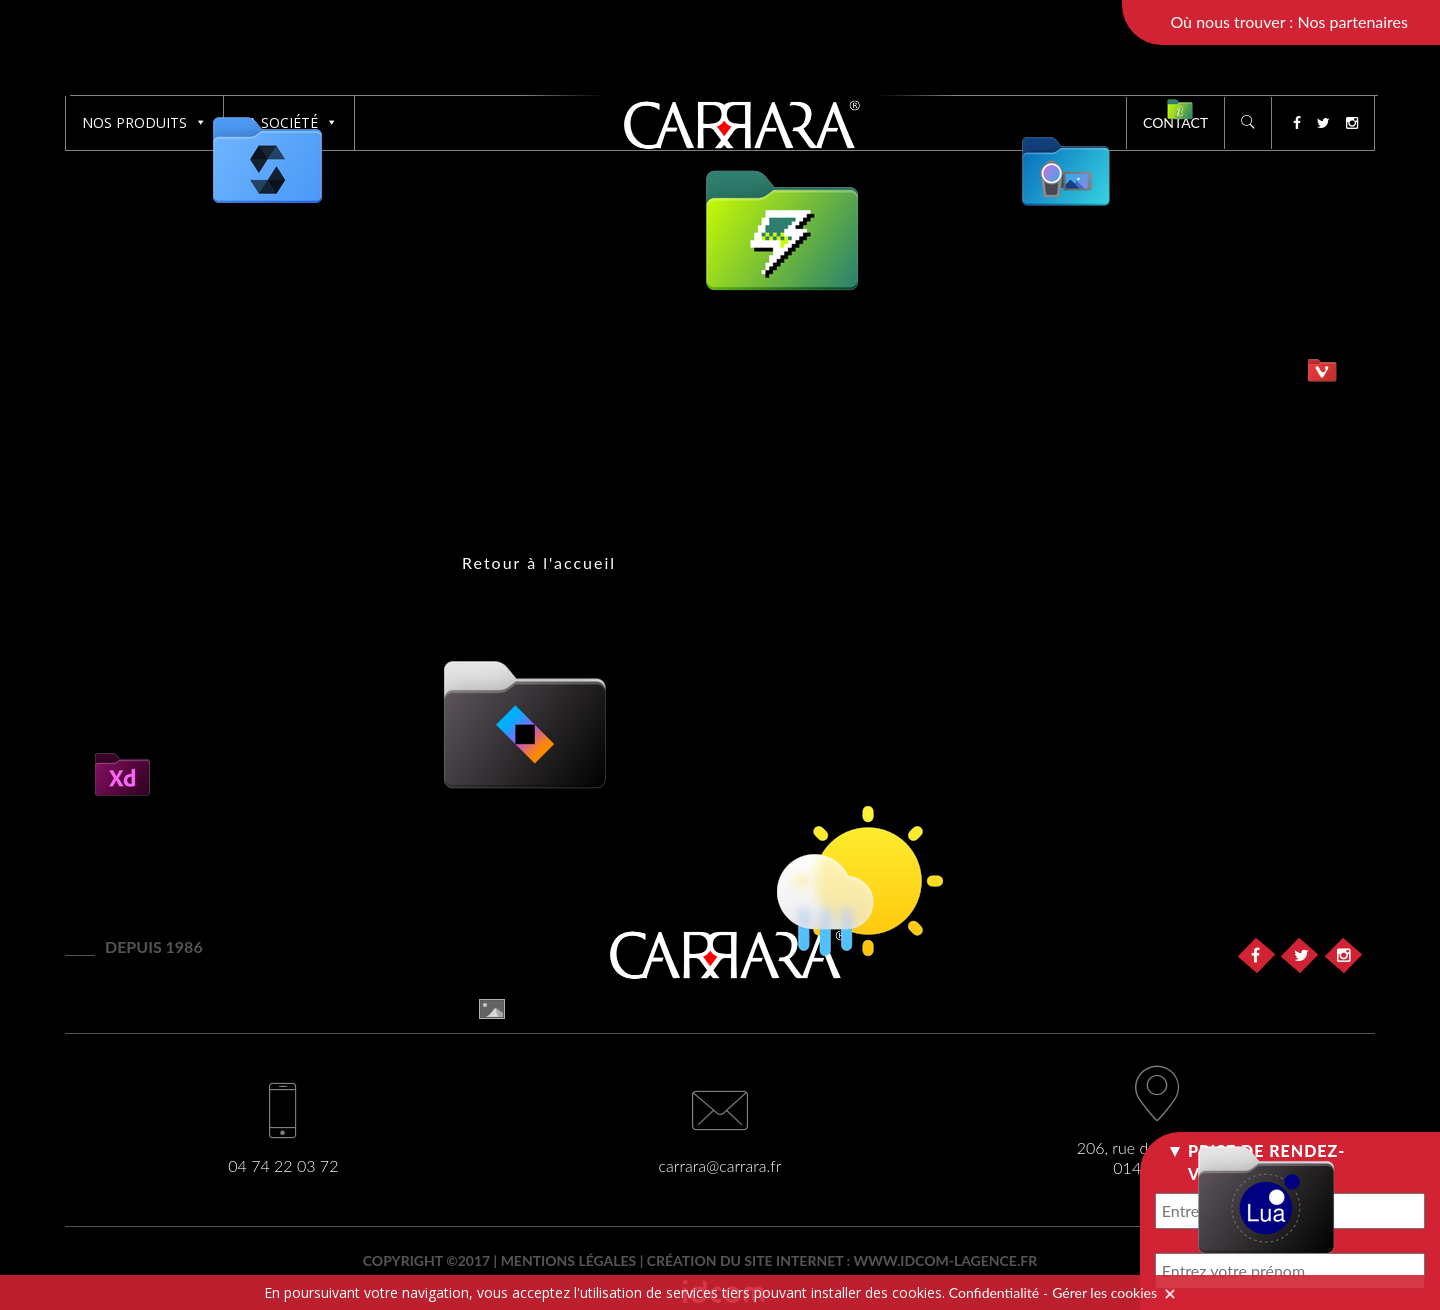 The height and width of the screenshot is (1310, 1440). I want to click on folder containing lua scripts or projects, so click(1265, 1203).